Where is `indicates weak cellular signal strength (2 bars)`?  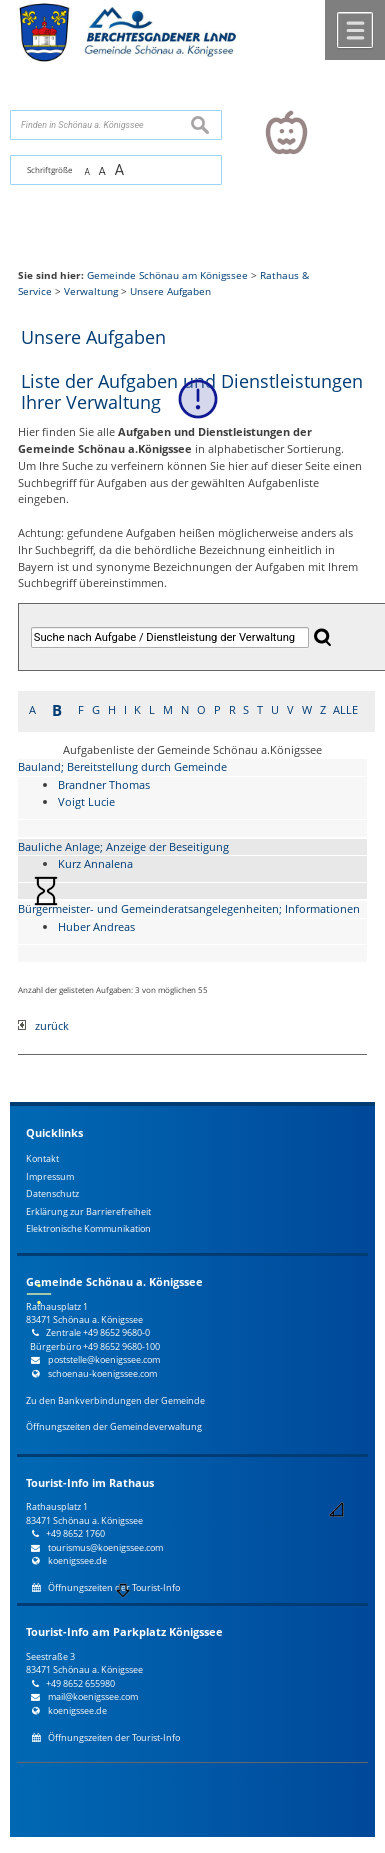 indicates weak cellular signal strength (2 bars) is located at coordinates (336, 1509).